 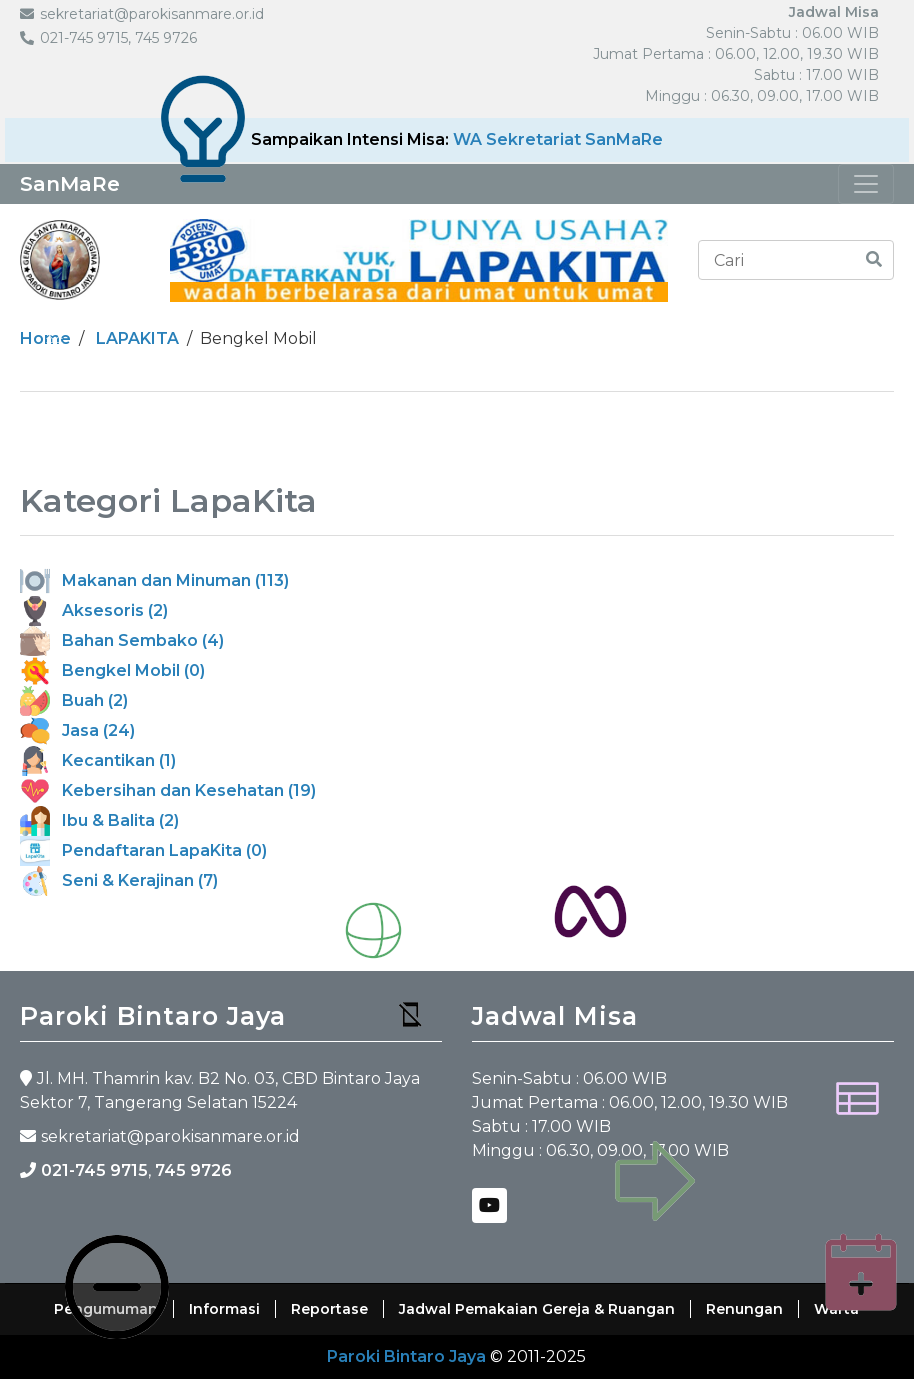 I want to click on access globe or world view, so click(x=373, y=930).